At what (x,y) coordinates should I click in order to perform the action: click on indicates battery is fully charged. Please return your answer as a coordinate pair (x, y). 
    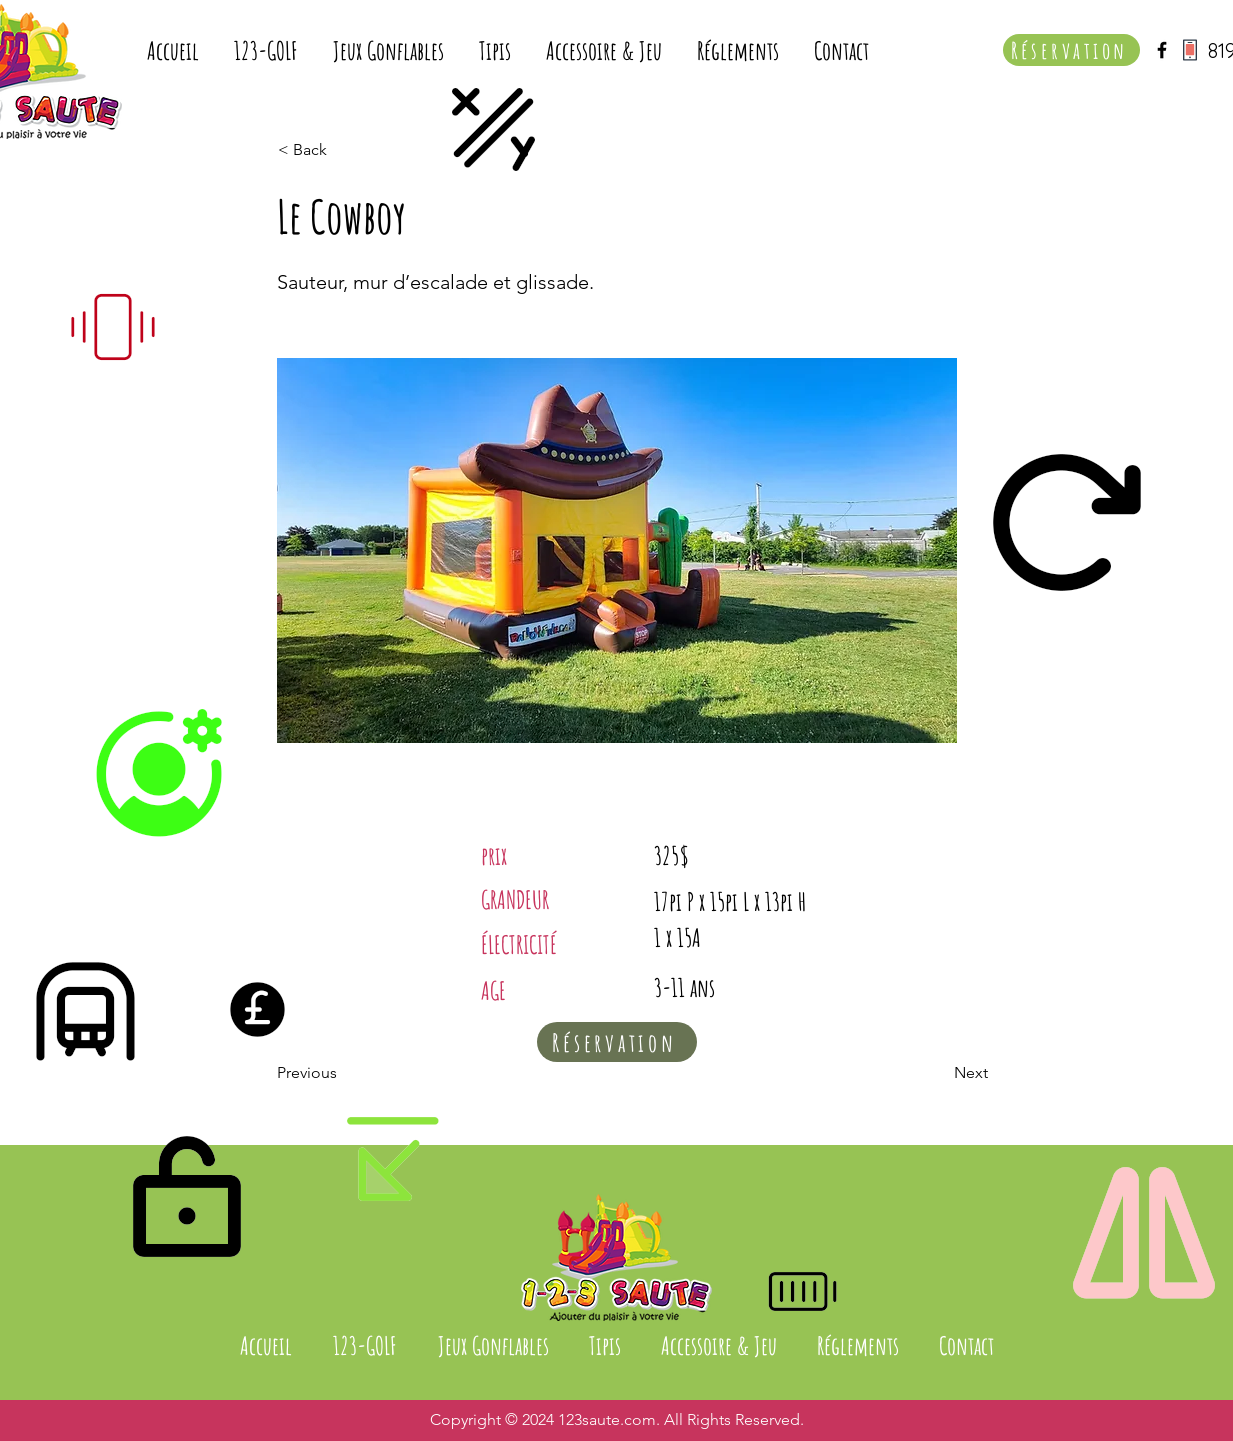
    Looking at the image, I should click on (801, 1291).